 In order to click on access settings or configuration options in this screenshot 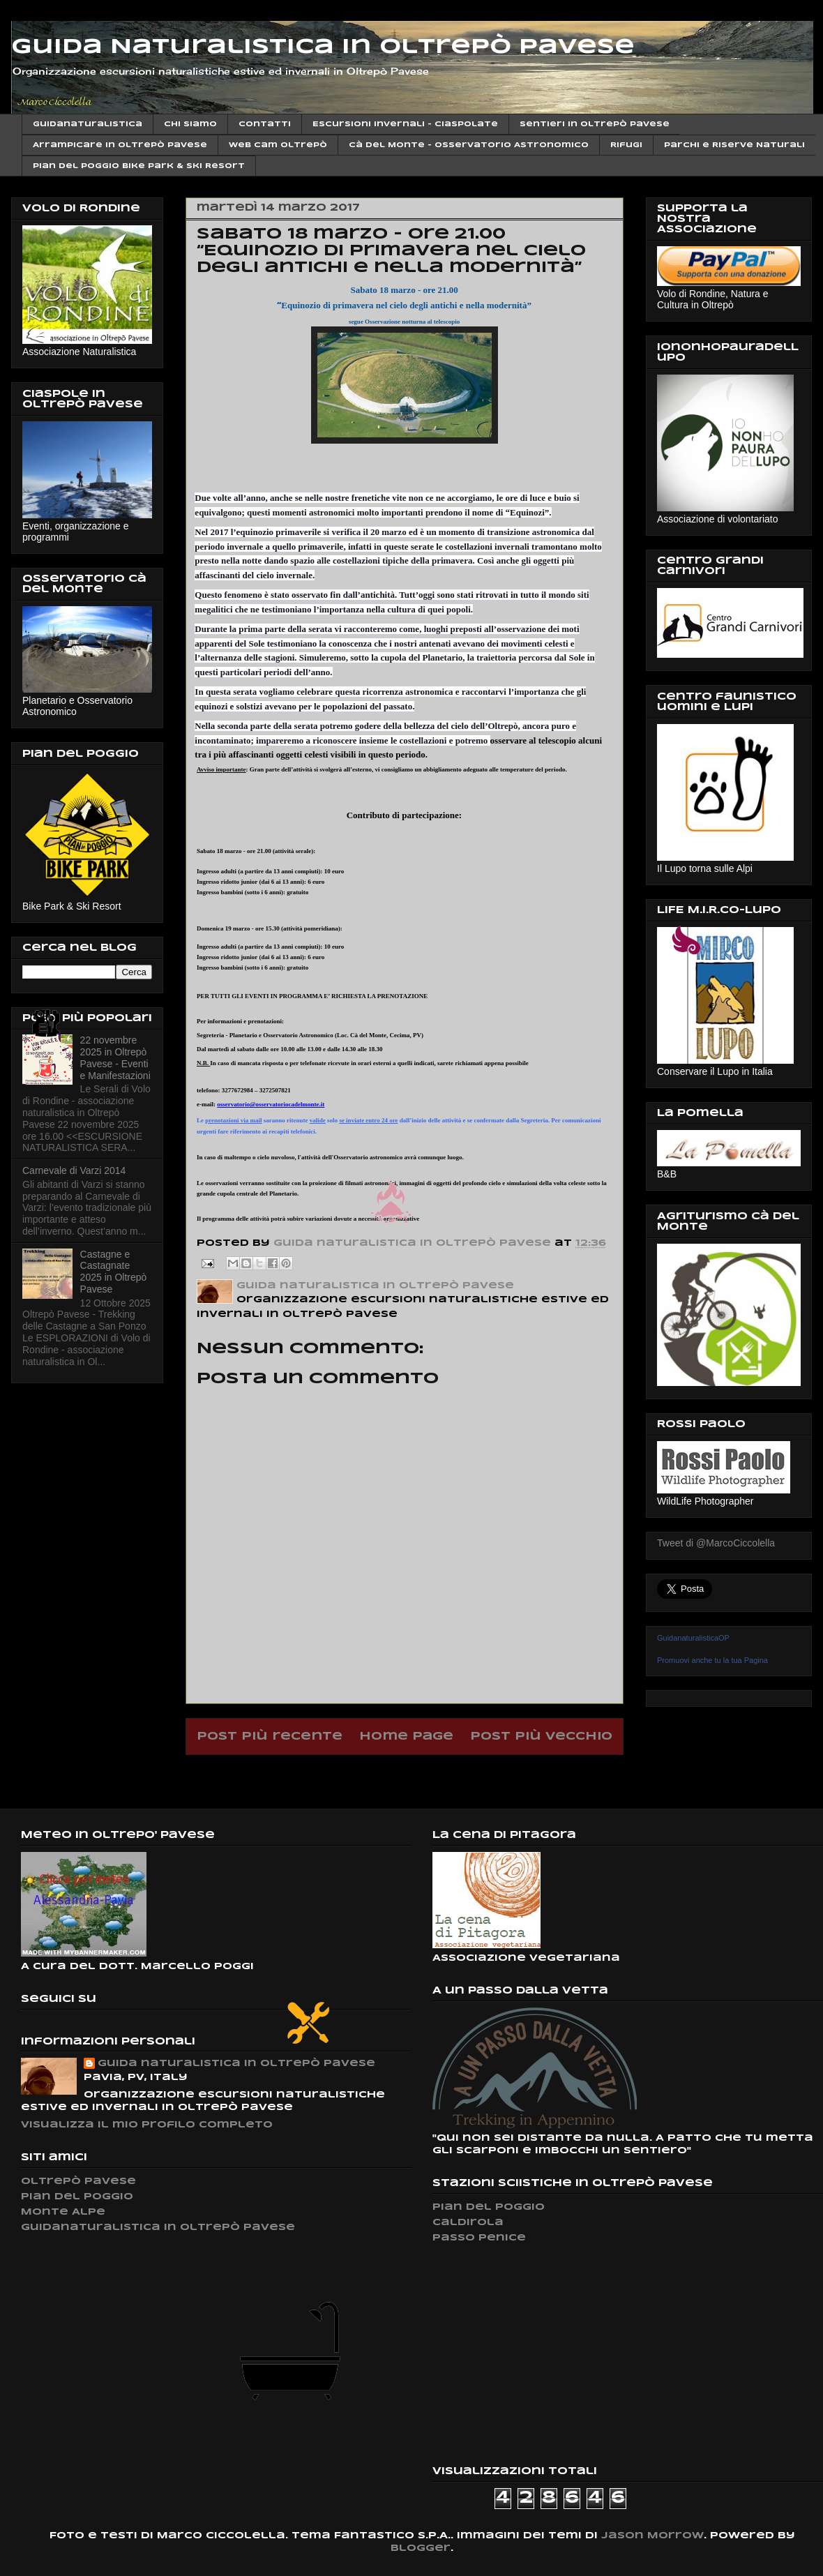, I will do `click(308, 2023)`.